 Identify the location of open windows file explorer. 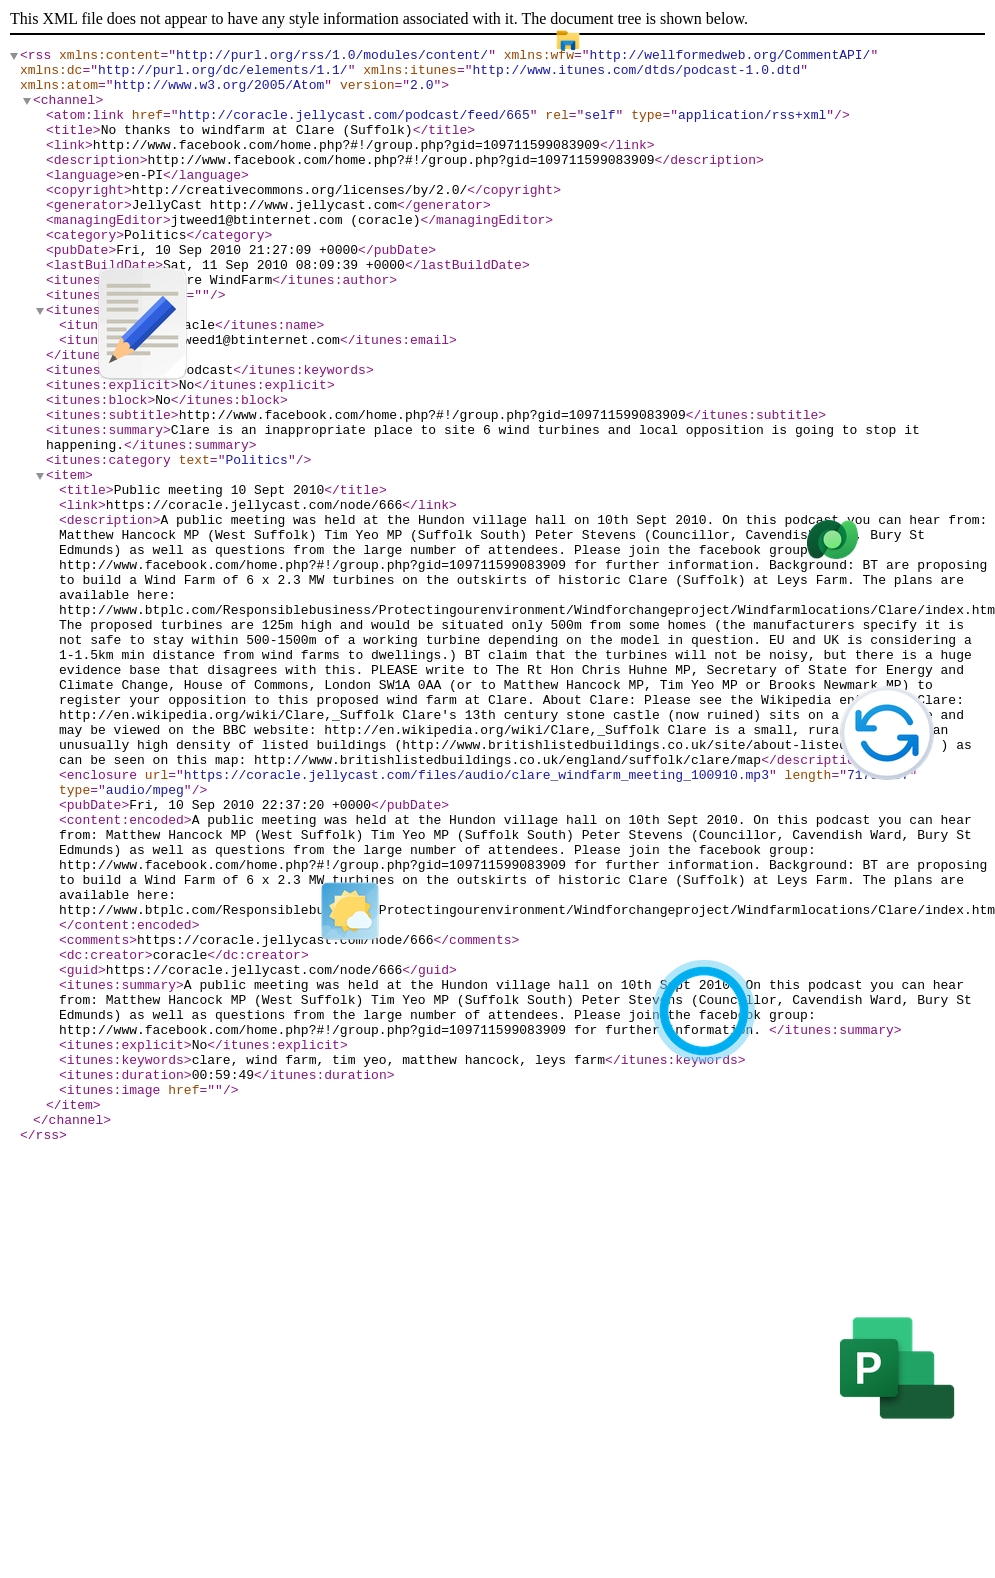
(568, 40).